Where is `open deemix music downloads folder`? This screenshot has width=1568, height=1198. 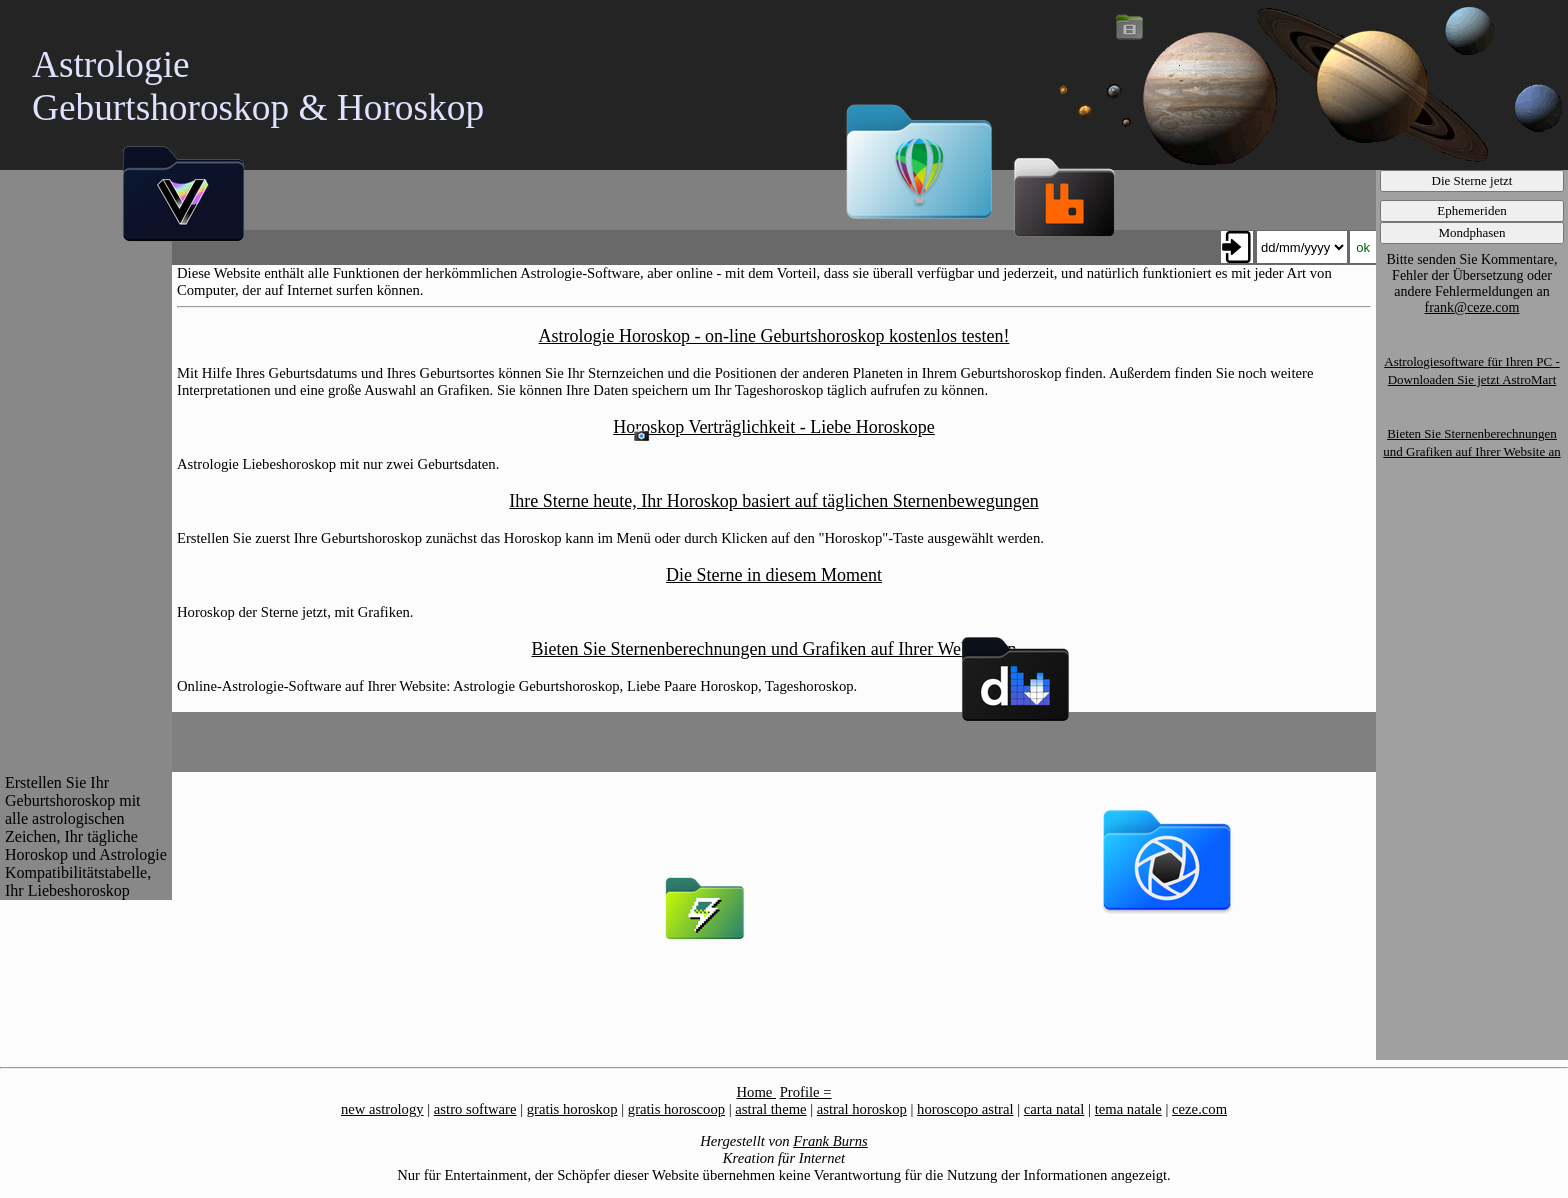 open deemix music downloads folder is located at coordinates (1015, 682).